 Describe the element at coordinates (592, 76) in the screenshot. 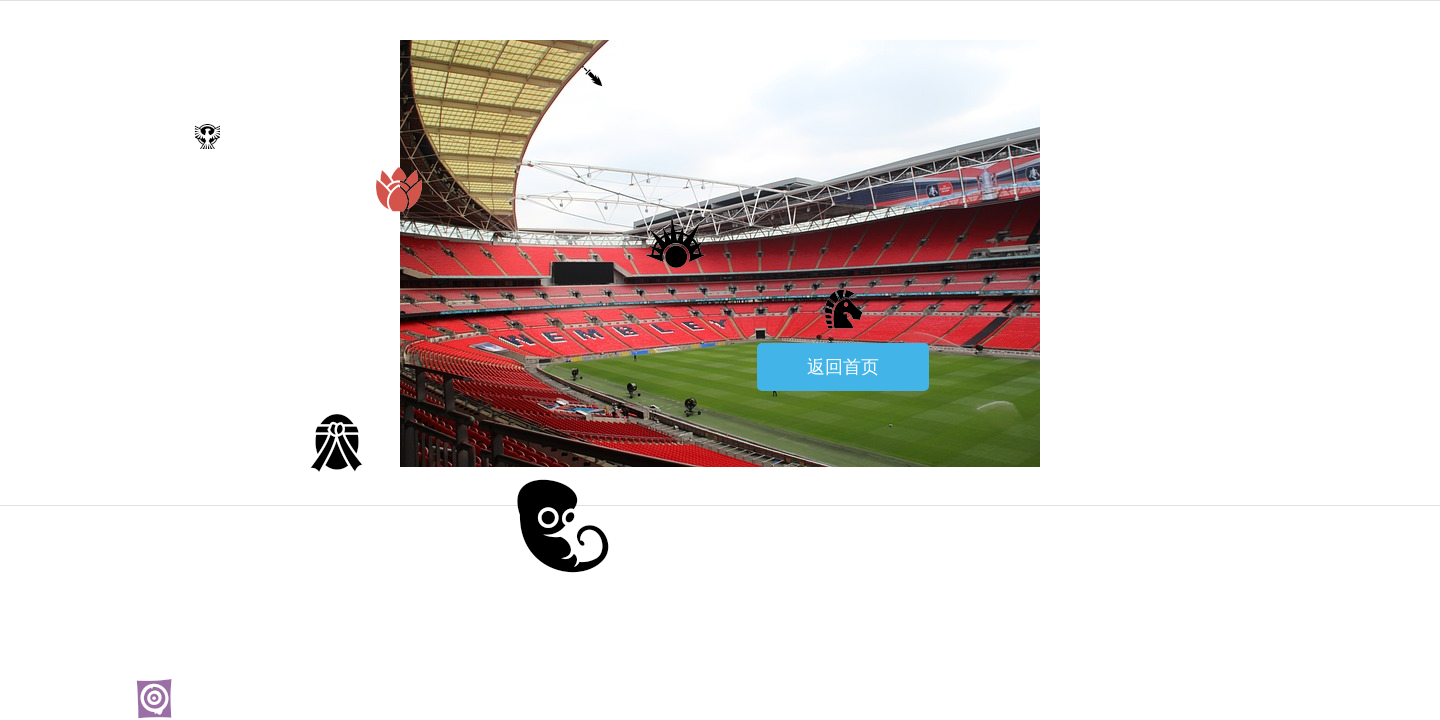

I see `attack or melee combat action` at that location.